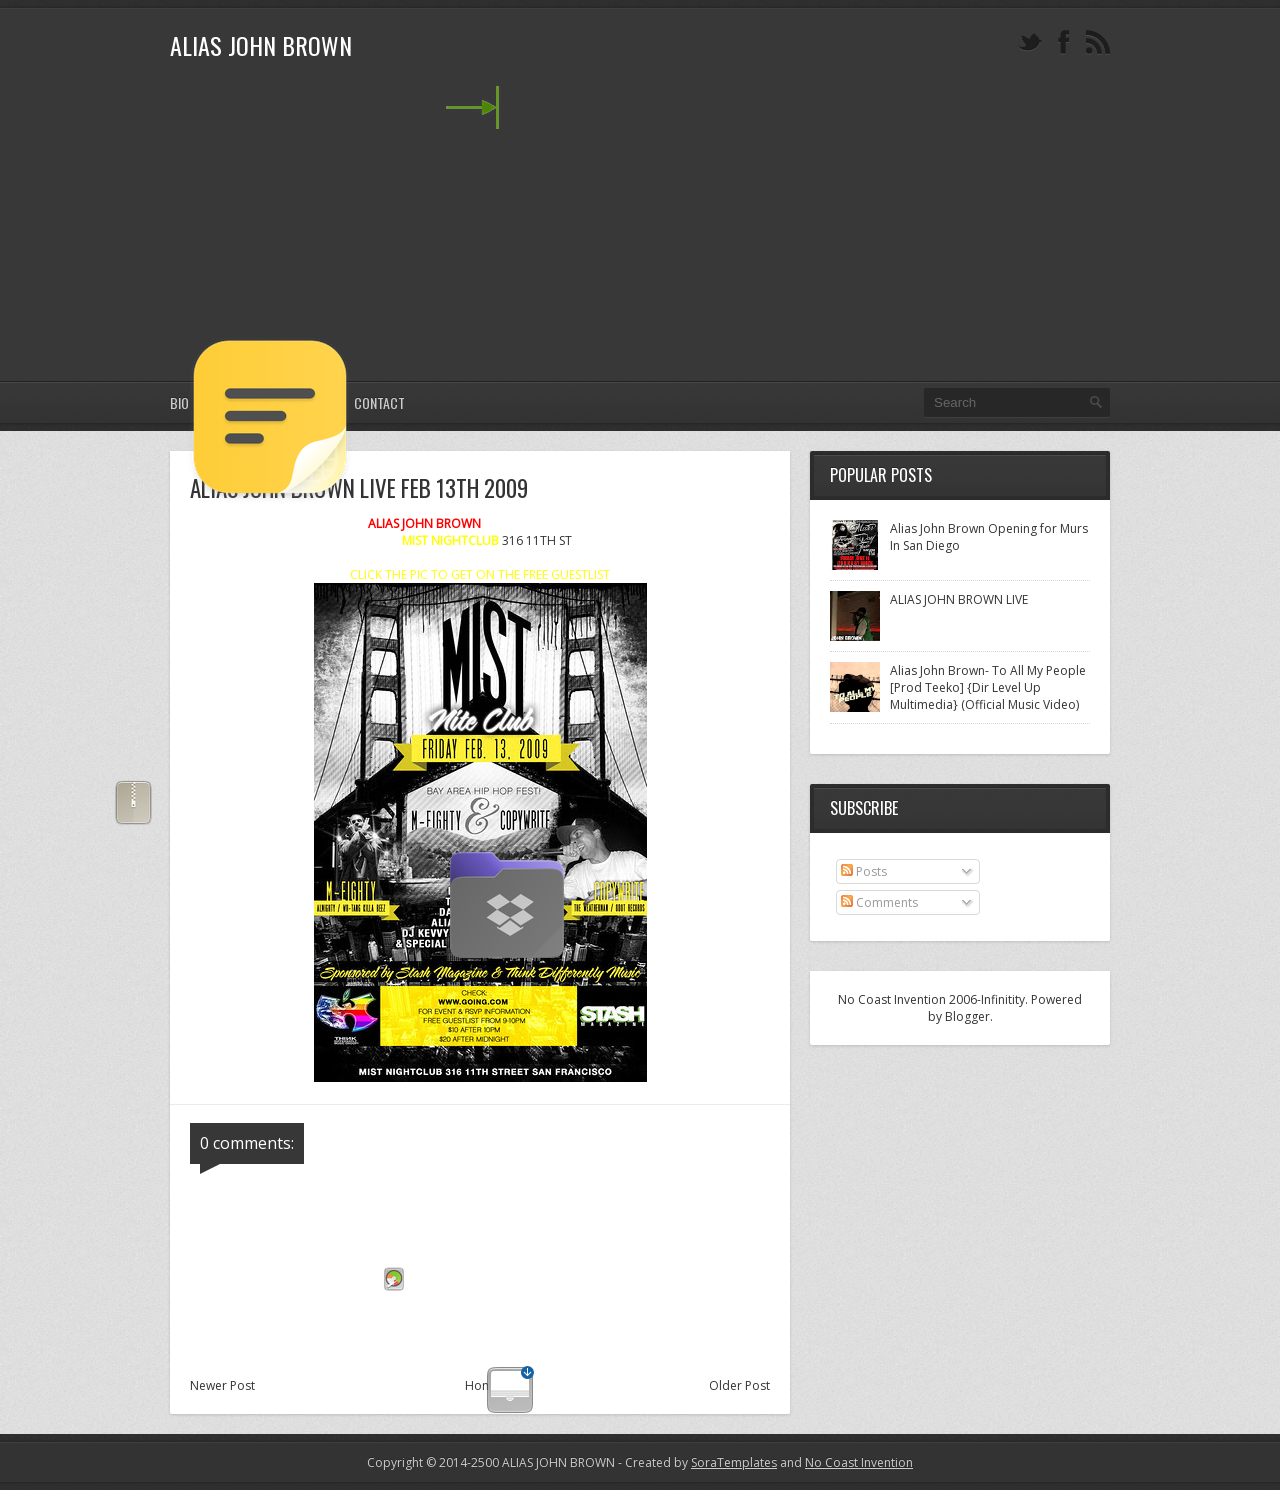 This screenshot has height=1490, width=1280. Describe the element at coordinates (507, 905) in the screenshot. I see `open your Dropbox synced folder` at that location.